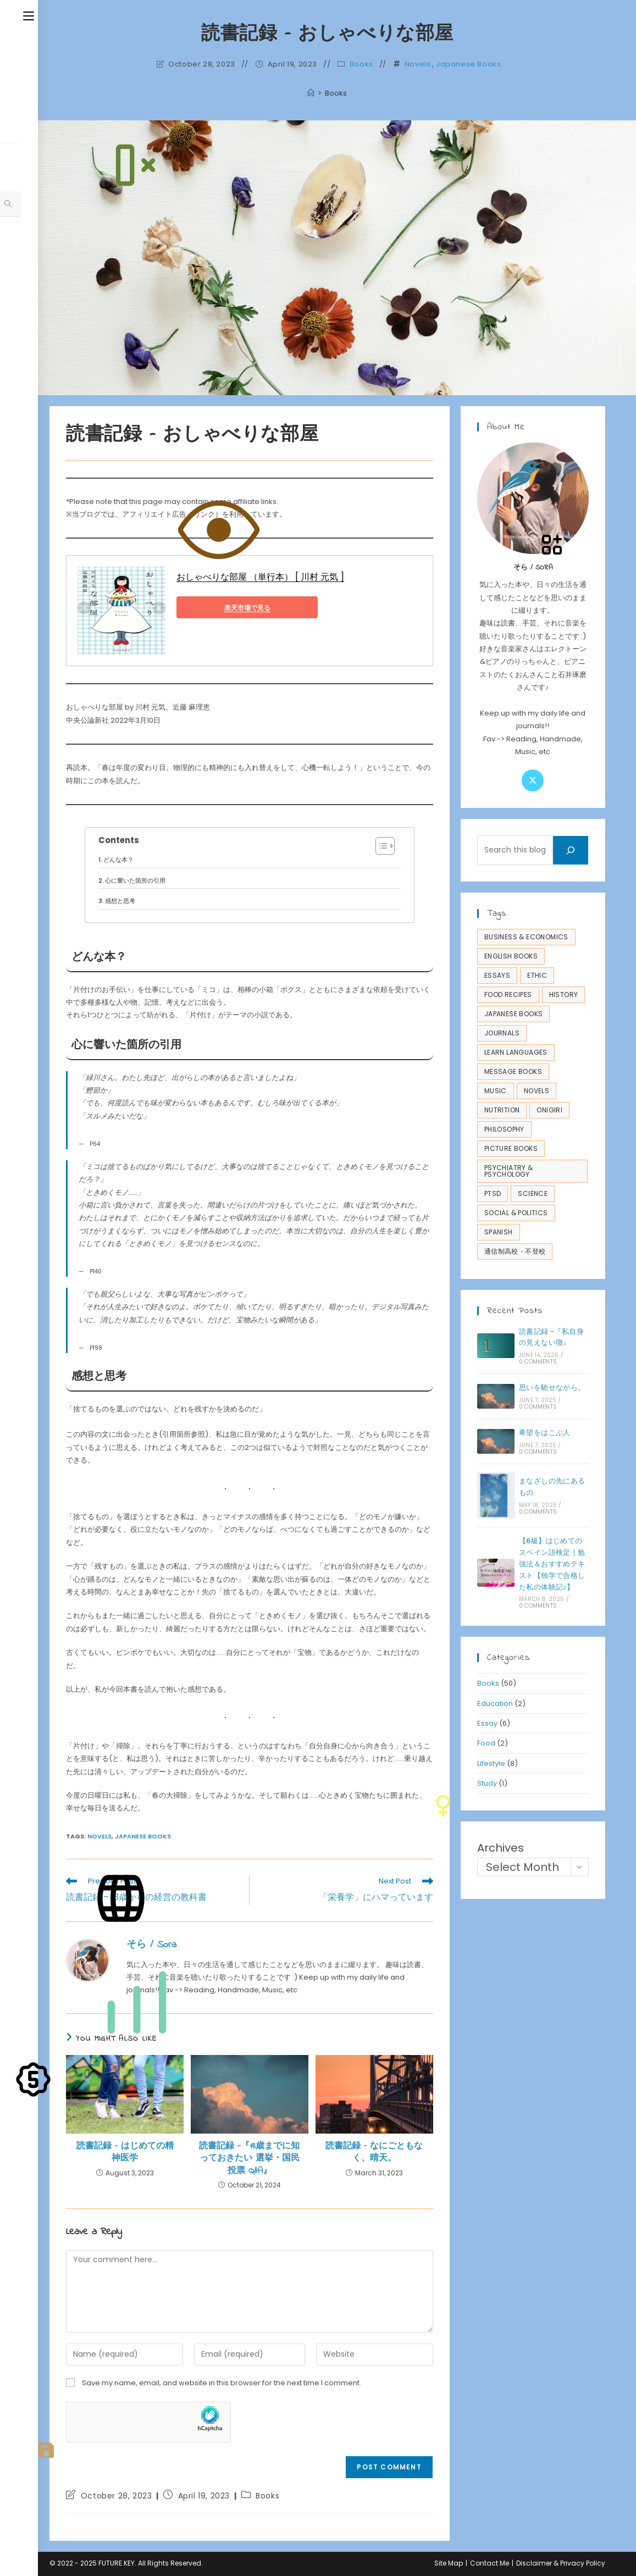  I want to click on indicates female gender option, so click(443, 1805).